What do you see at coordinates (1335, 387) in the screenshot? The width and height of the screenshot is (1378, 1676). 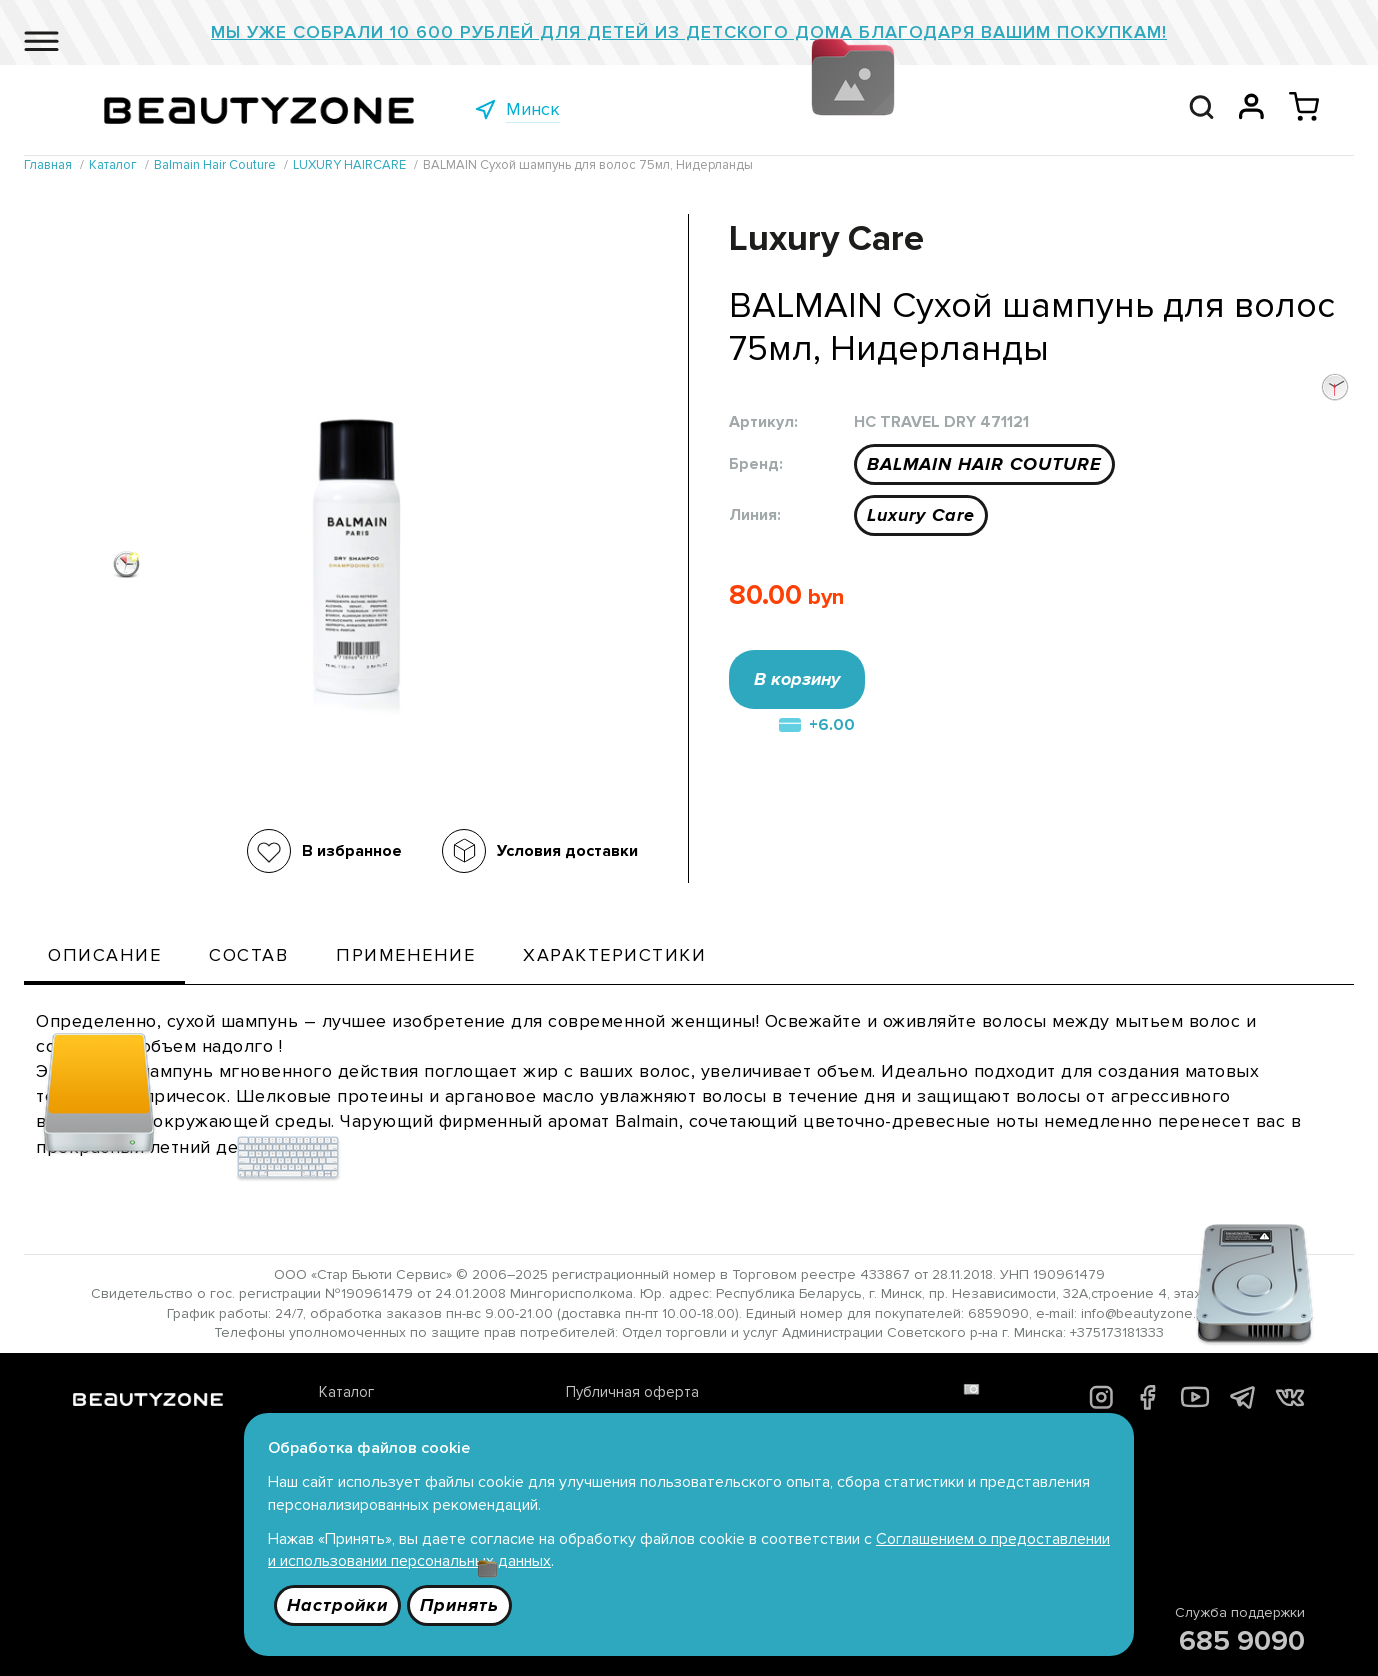 I see `open recently accessed documents` at bounding box center [1335, 387].